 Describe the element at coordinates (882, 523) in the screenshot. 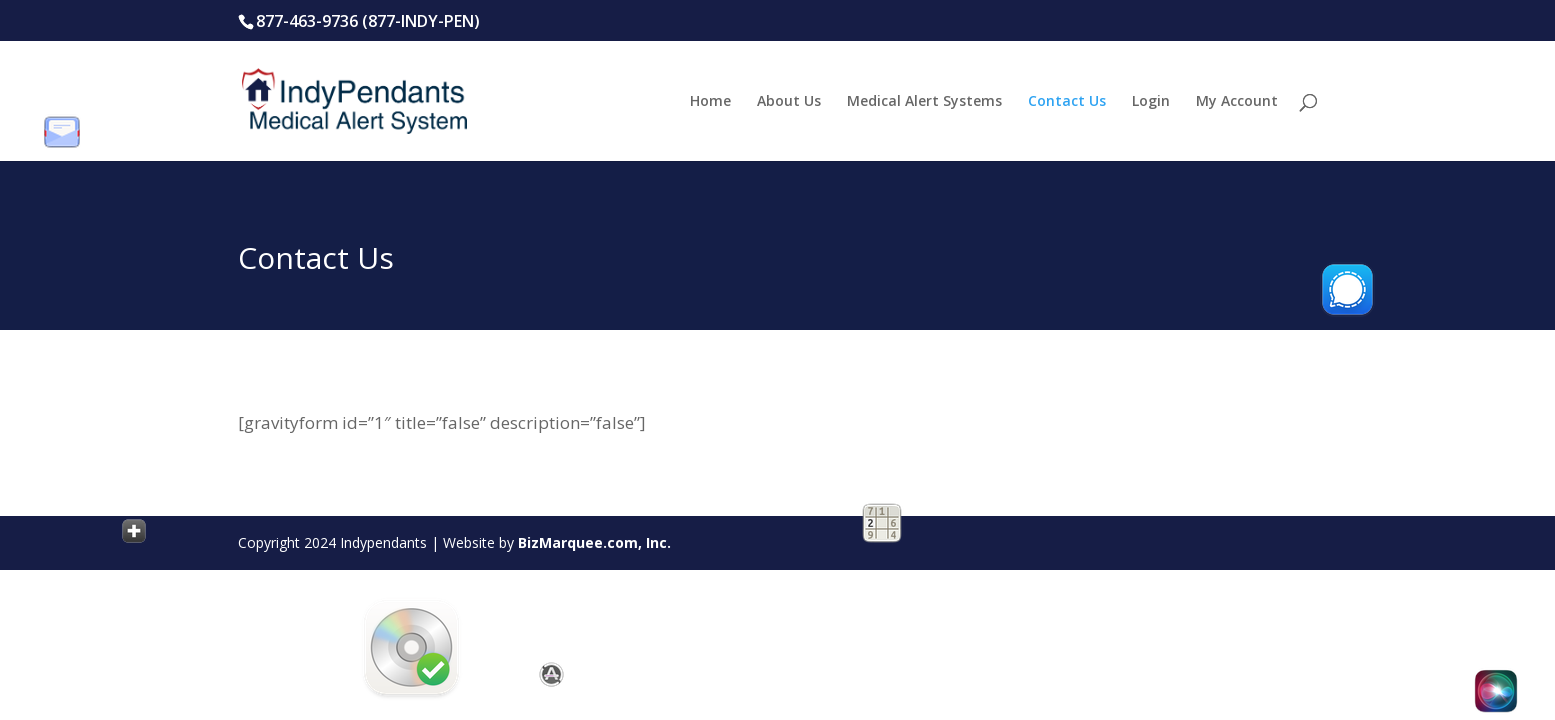

I see `launch gnome sudoku puzzle game` at that location.